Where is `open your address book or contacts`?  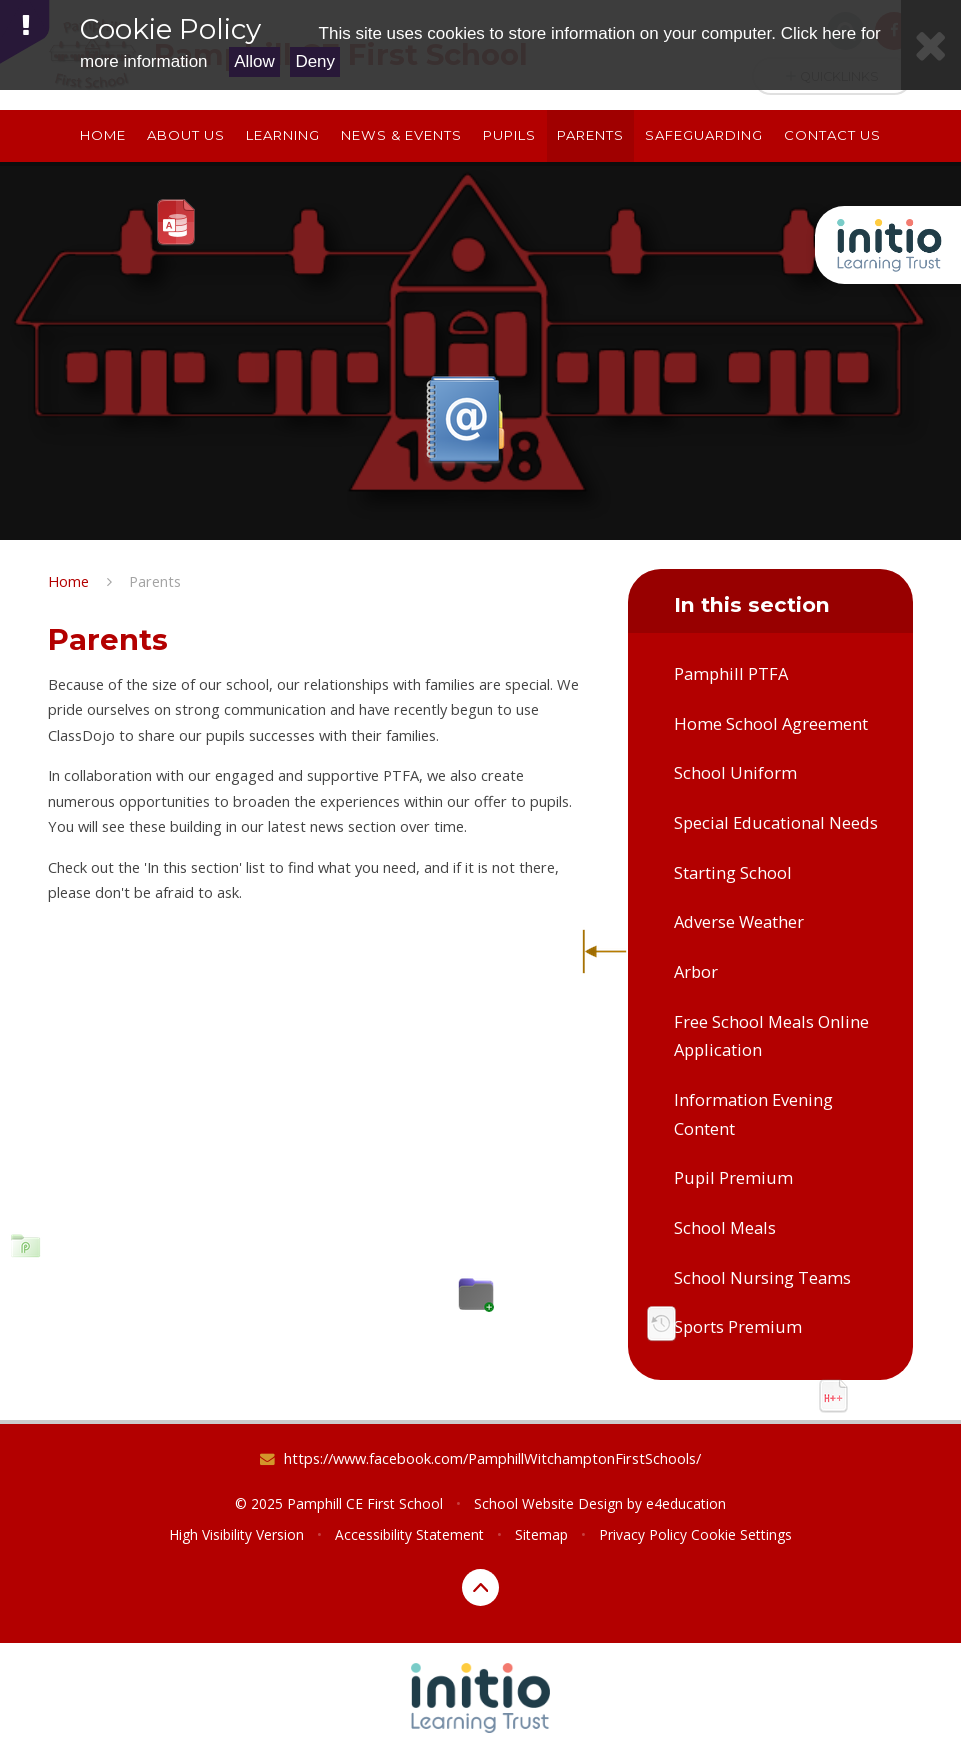 open your address book or contacts is located at coordinates (463, 422).